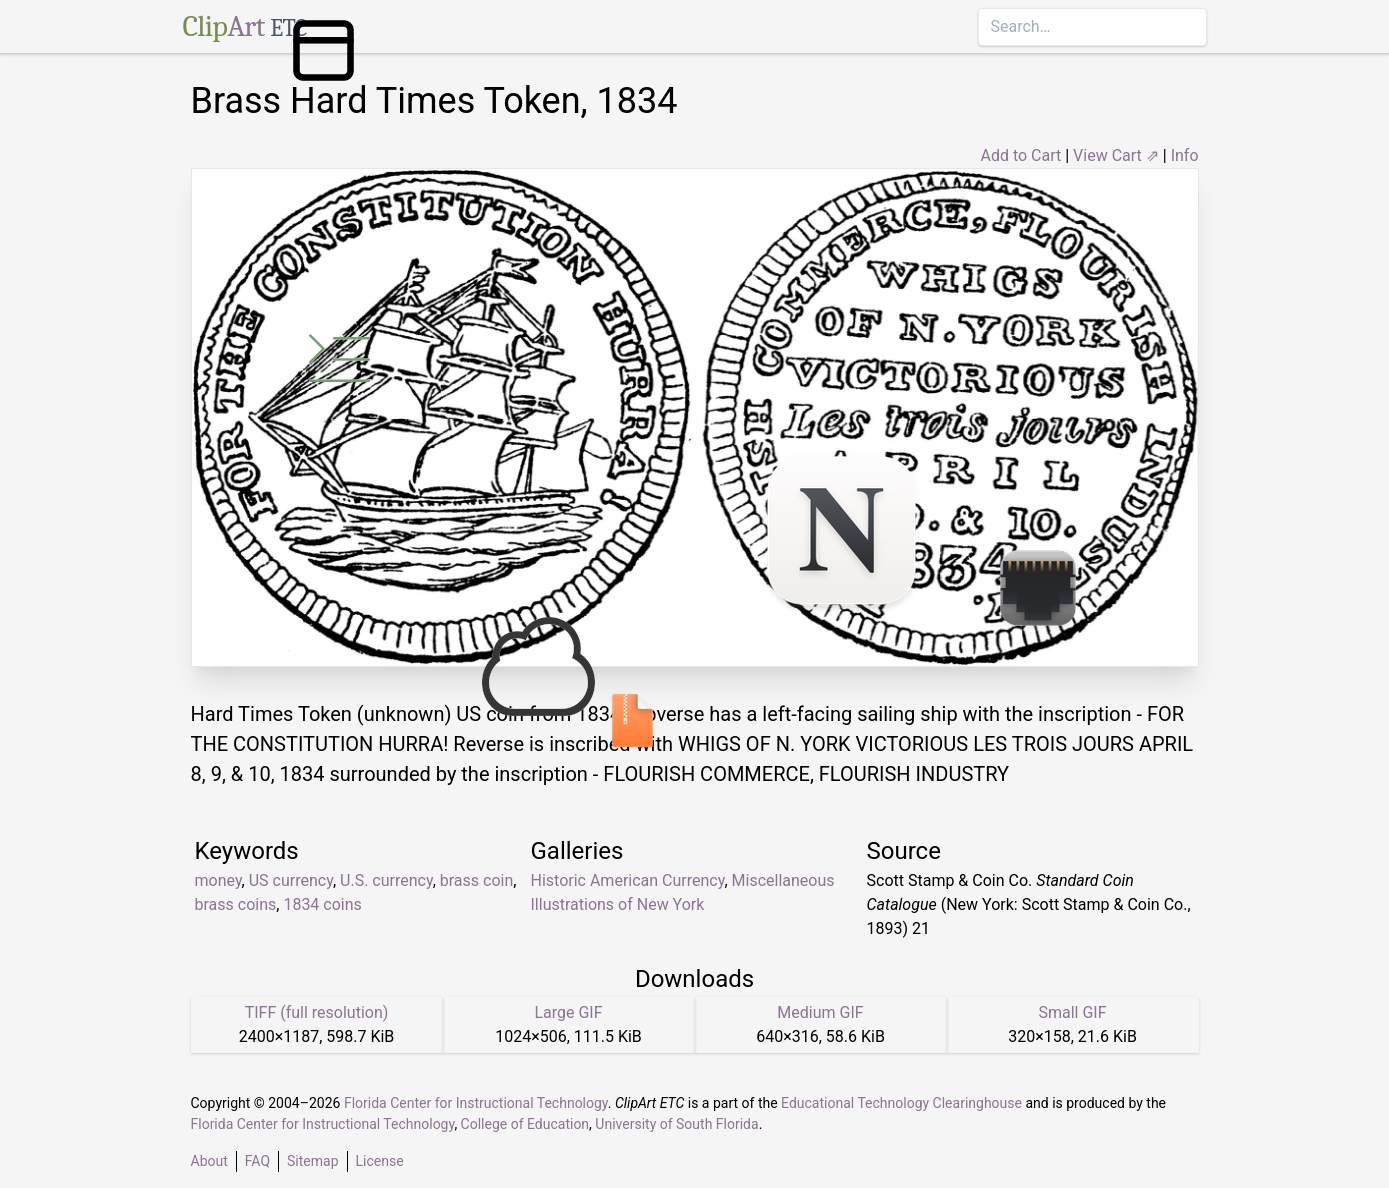 This screenshot has width=1389, height=1188. I want to click on access internet or cloud-based applications, so click(538, 666).